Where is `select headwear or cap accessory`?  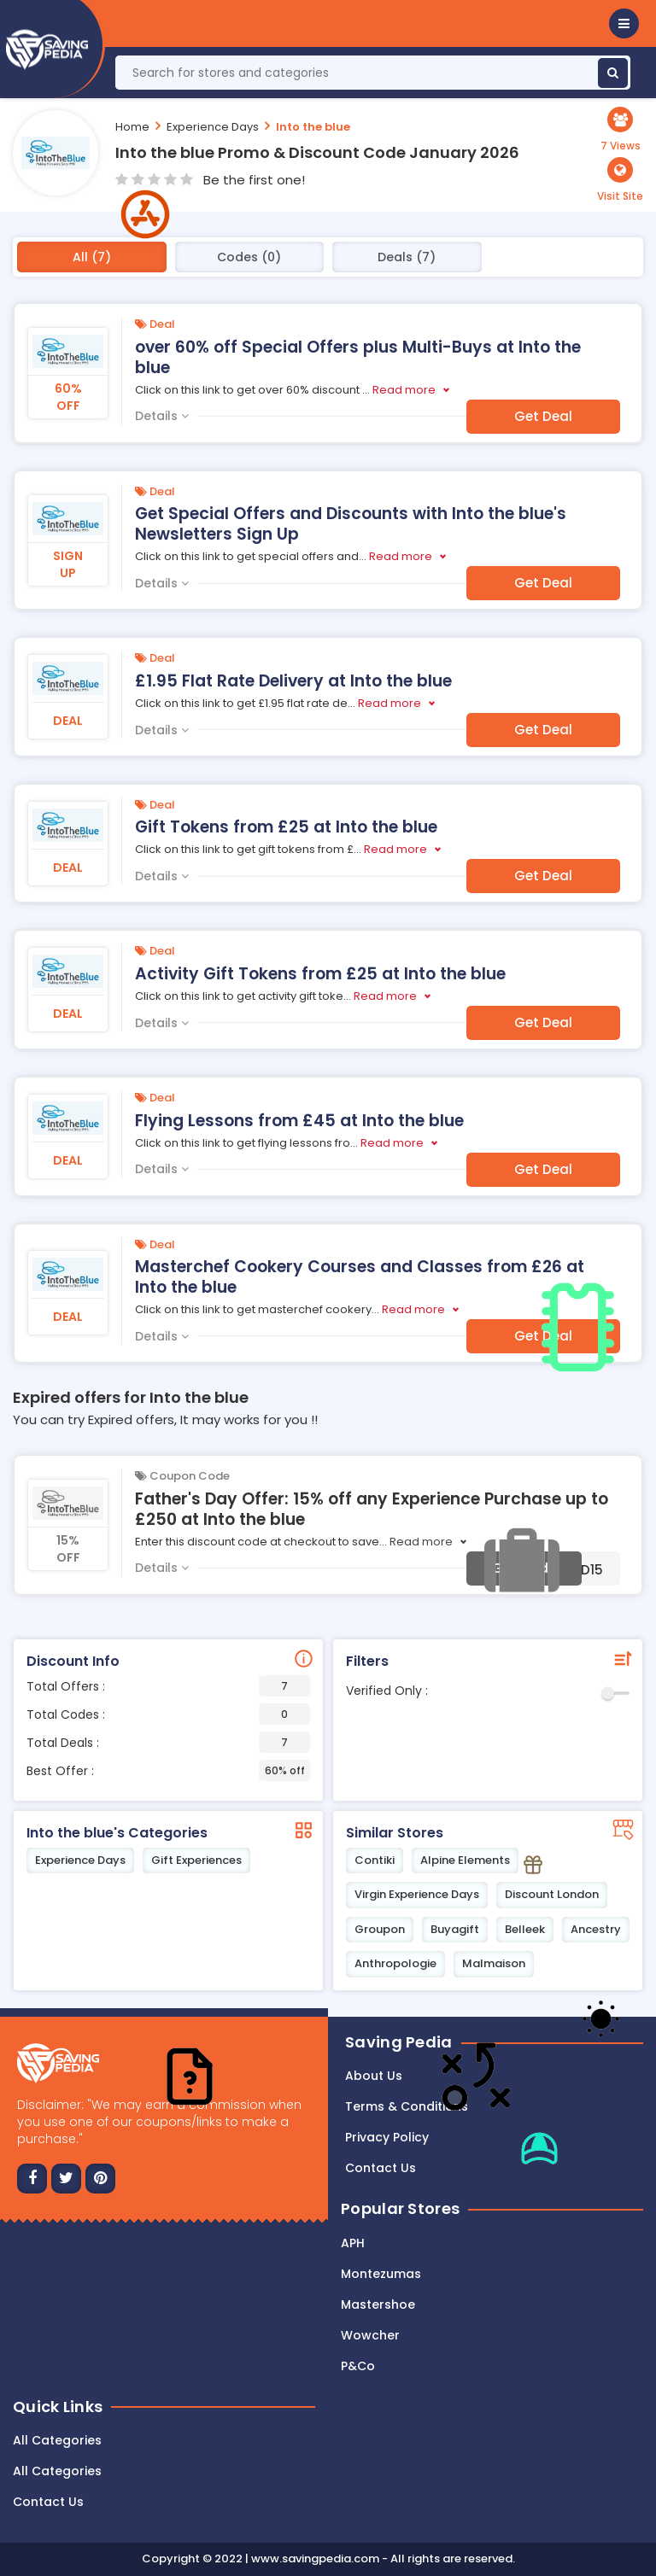
select headwear or cap accessory is located at coordinates (539, 2150).